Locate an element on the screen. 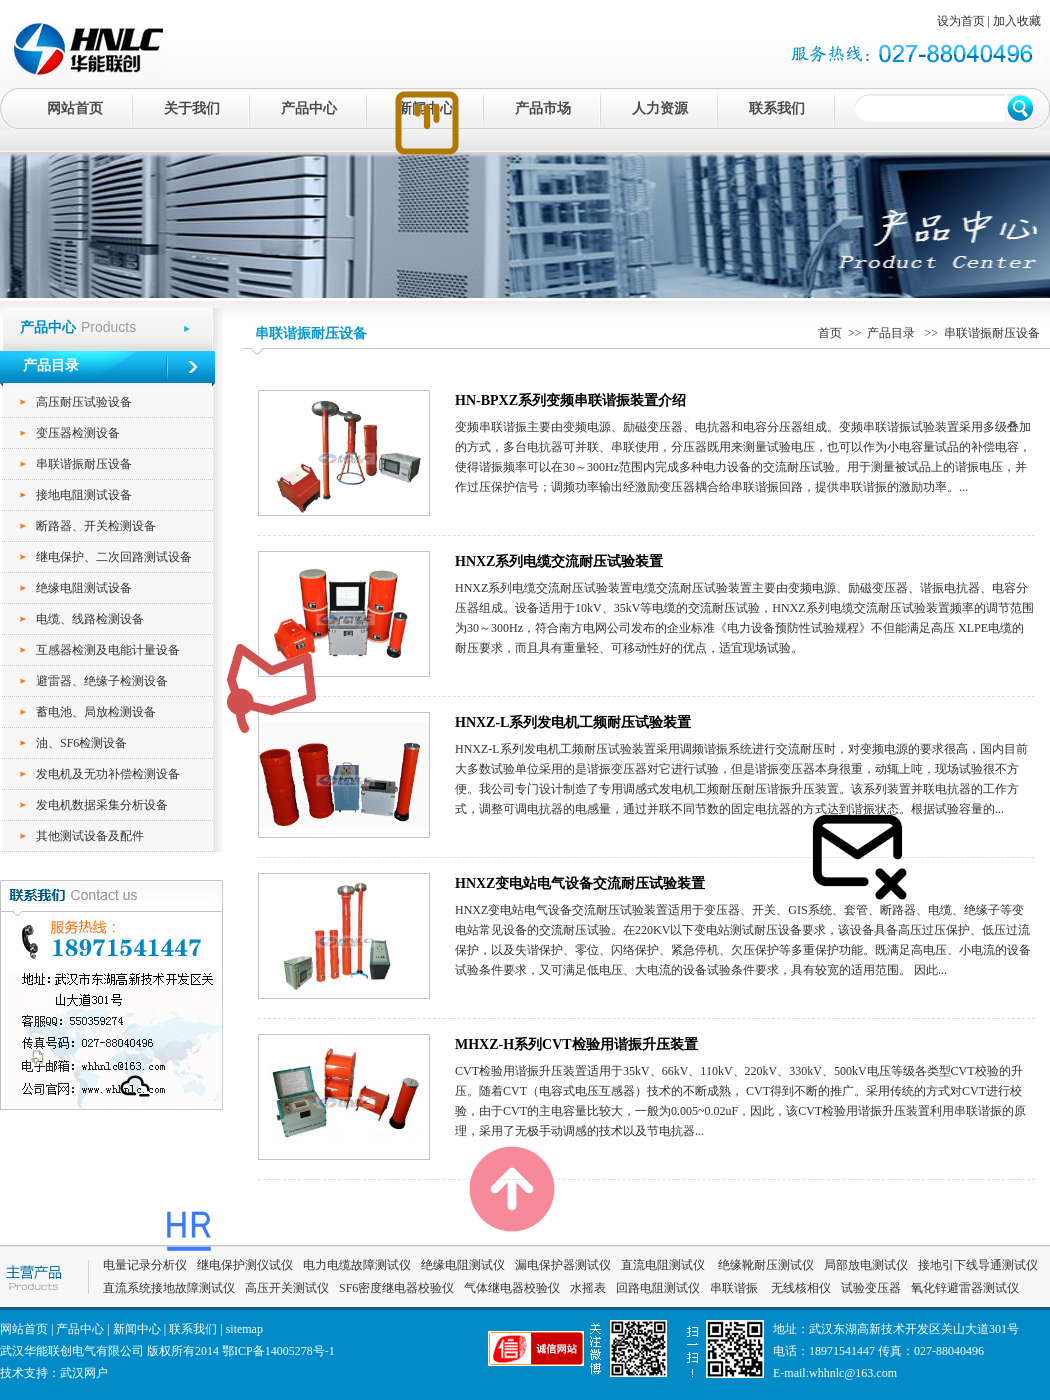 The width and height of the screenshot is (1050, 1400). dislike or downvote a document is located at coordinates (38, 1057).